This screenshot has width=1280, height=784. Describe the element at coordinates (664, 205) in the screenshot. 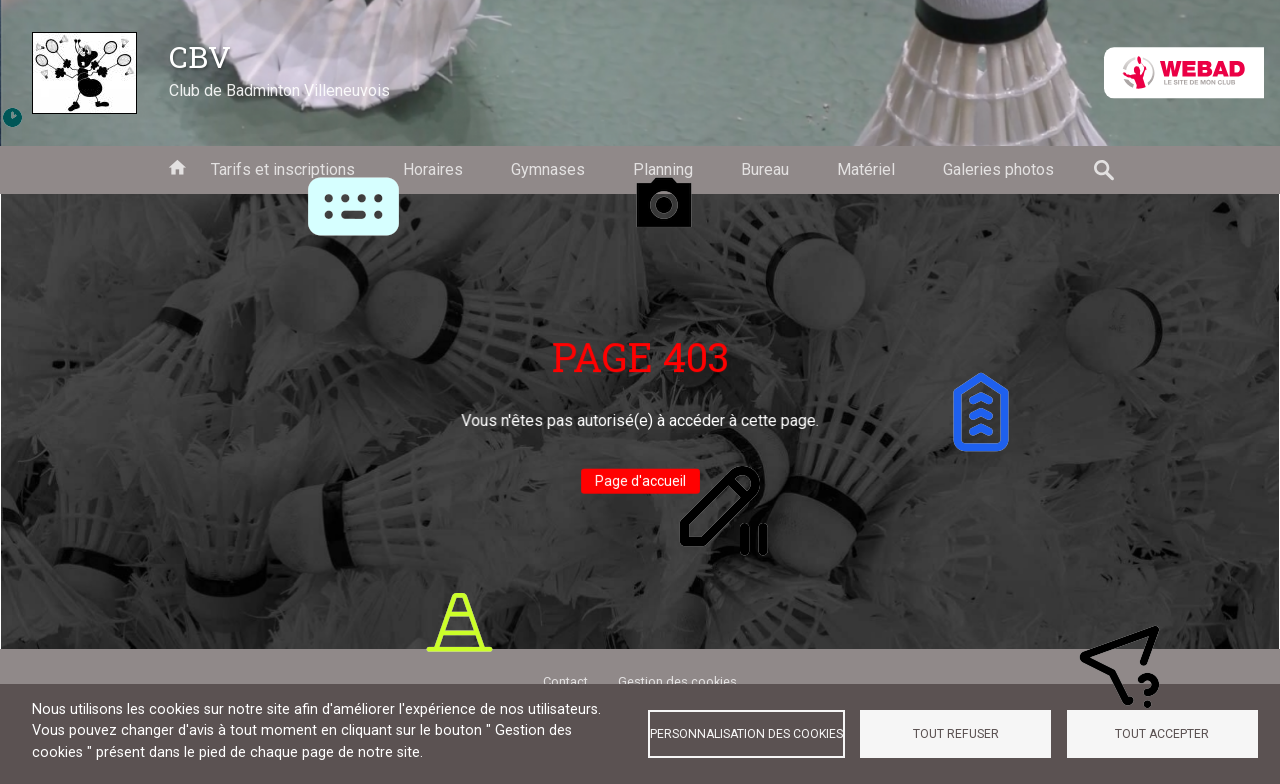

I see `take a photo` at that location.